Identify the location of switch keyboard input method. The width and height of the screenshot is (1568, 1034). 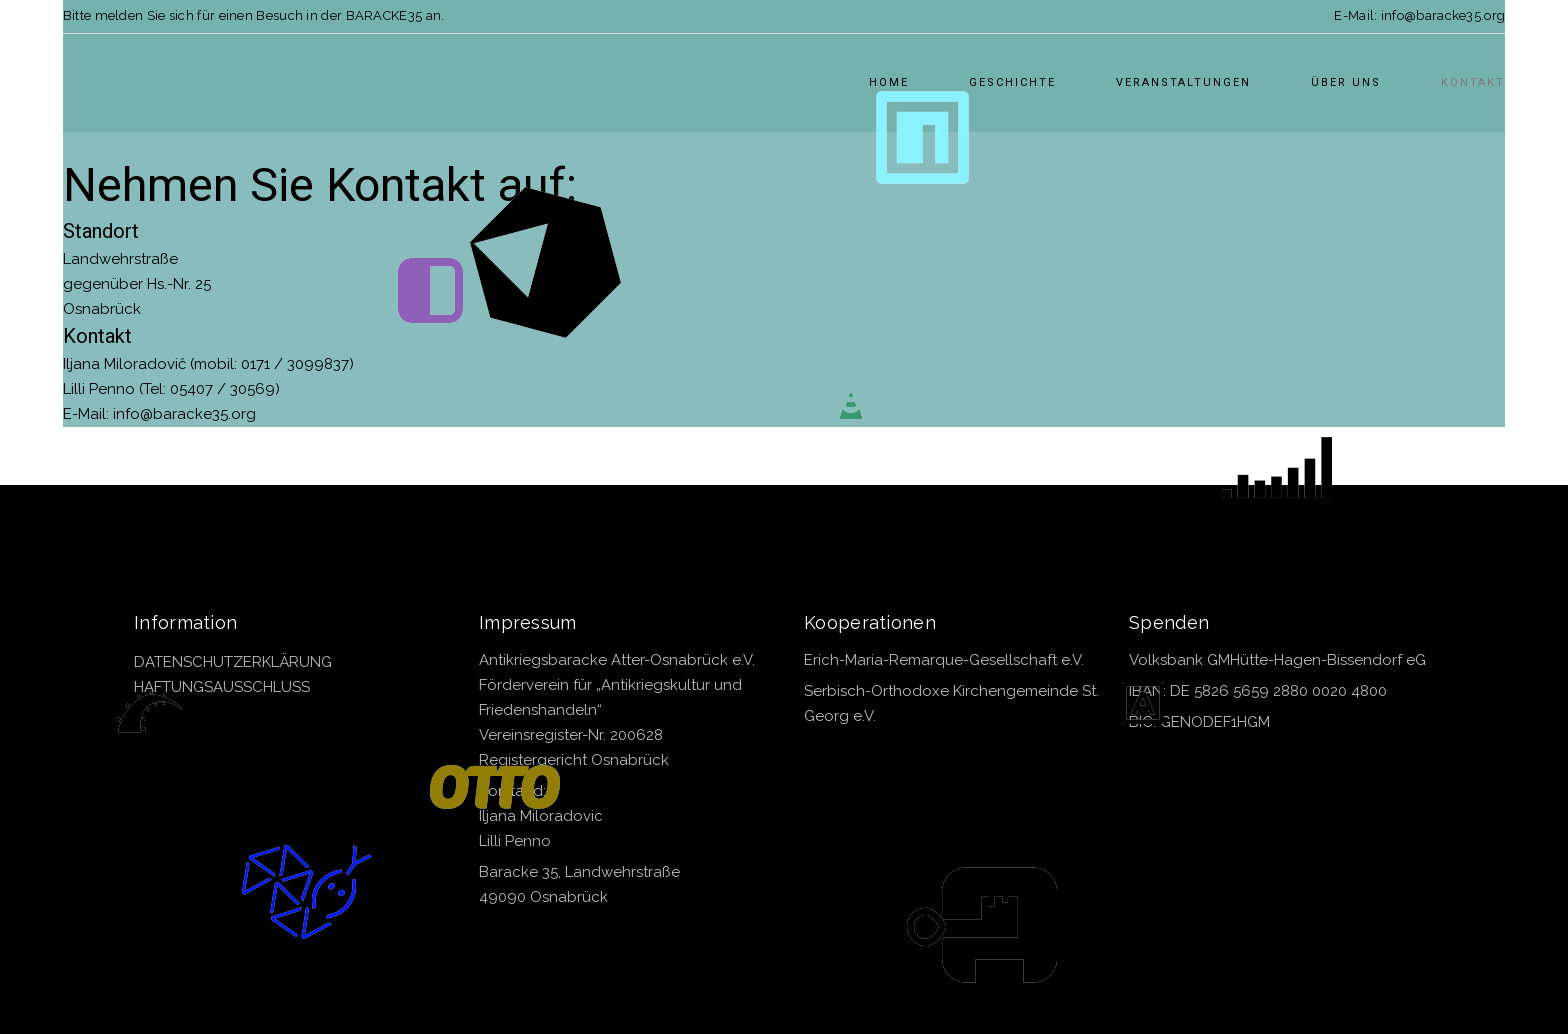
(1143, 703).